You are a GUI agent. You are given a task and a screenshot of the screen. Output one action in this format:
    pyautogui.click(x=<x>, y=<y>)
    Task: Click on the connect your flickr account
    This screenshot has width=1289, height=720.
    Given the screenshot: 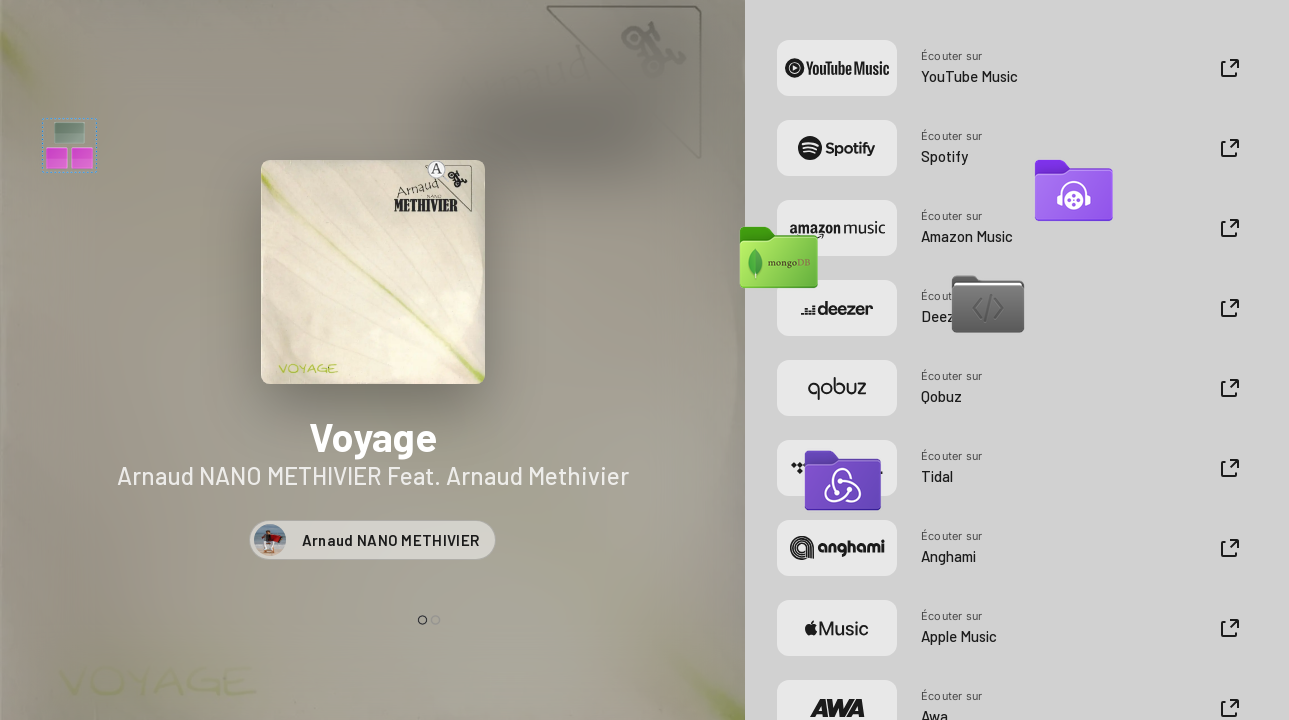 What is the action you would take?
    pyautogui.click(x=429, y=620)
    